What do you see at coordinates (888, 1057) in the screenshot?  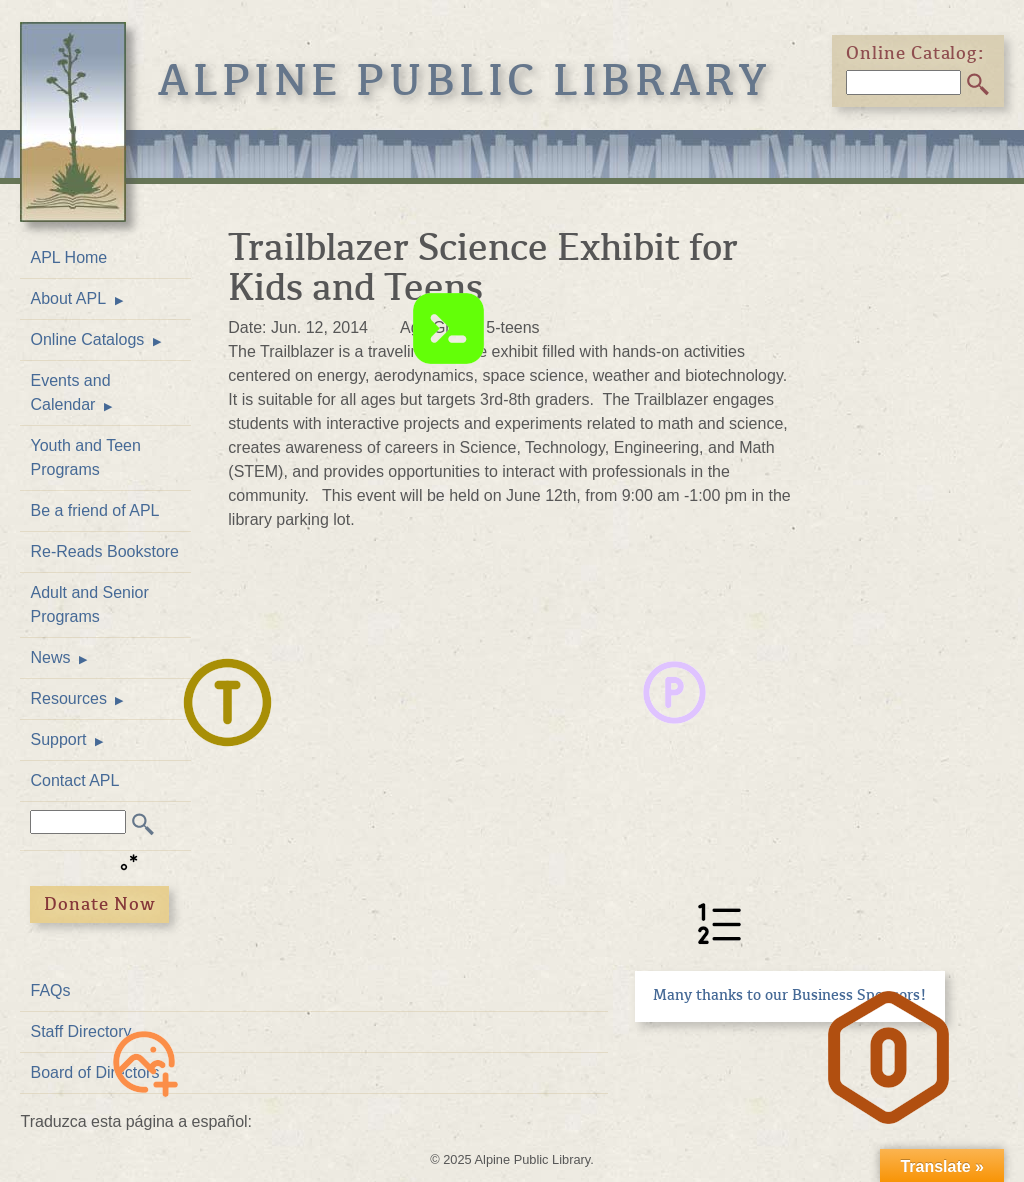 I see `indicates zero items or empty count` at bounding box center [888, 1057].